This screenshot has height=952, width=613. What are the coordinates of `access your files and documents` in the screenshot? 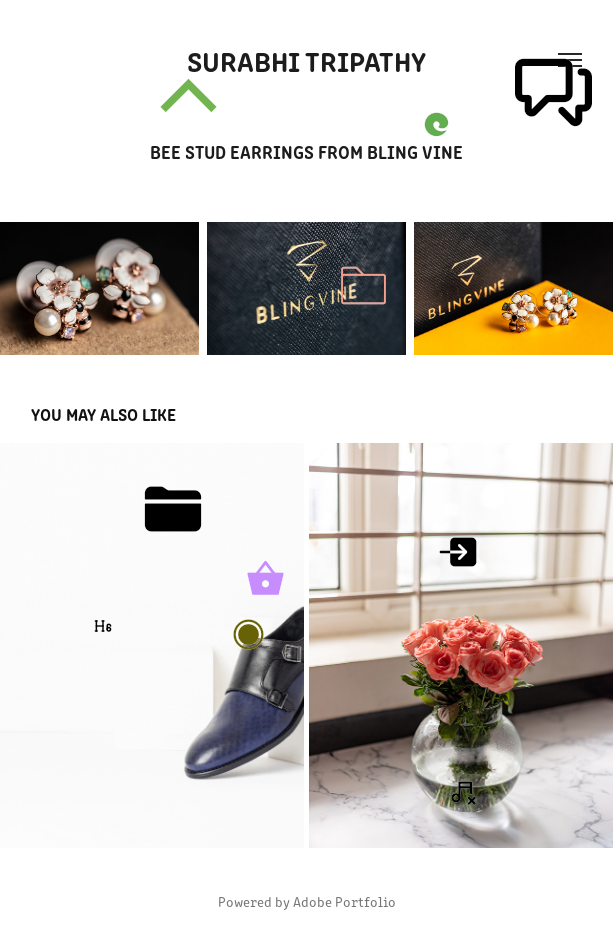 It's located at (363, 285).